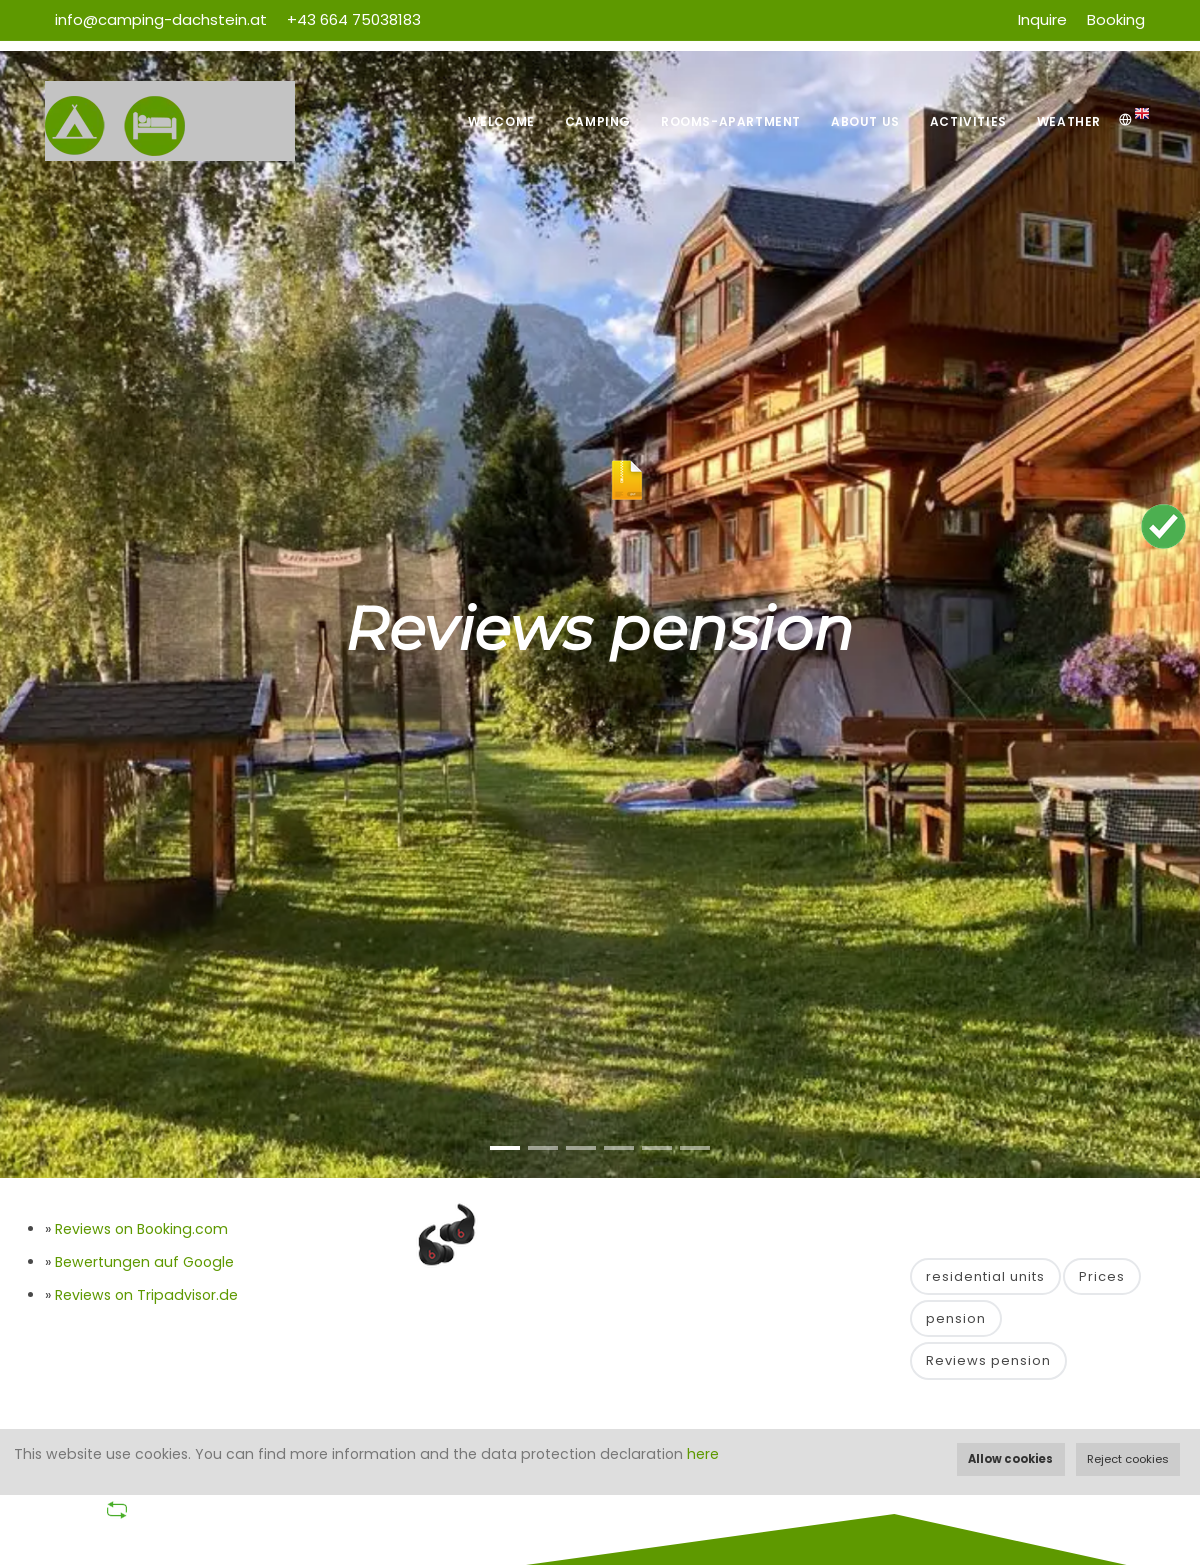  I want to click on sync or refresh email messages, so click(117, 1510).